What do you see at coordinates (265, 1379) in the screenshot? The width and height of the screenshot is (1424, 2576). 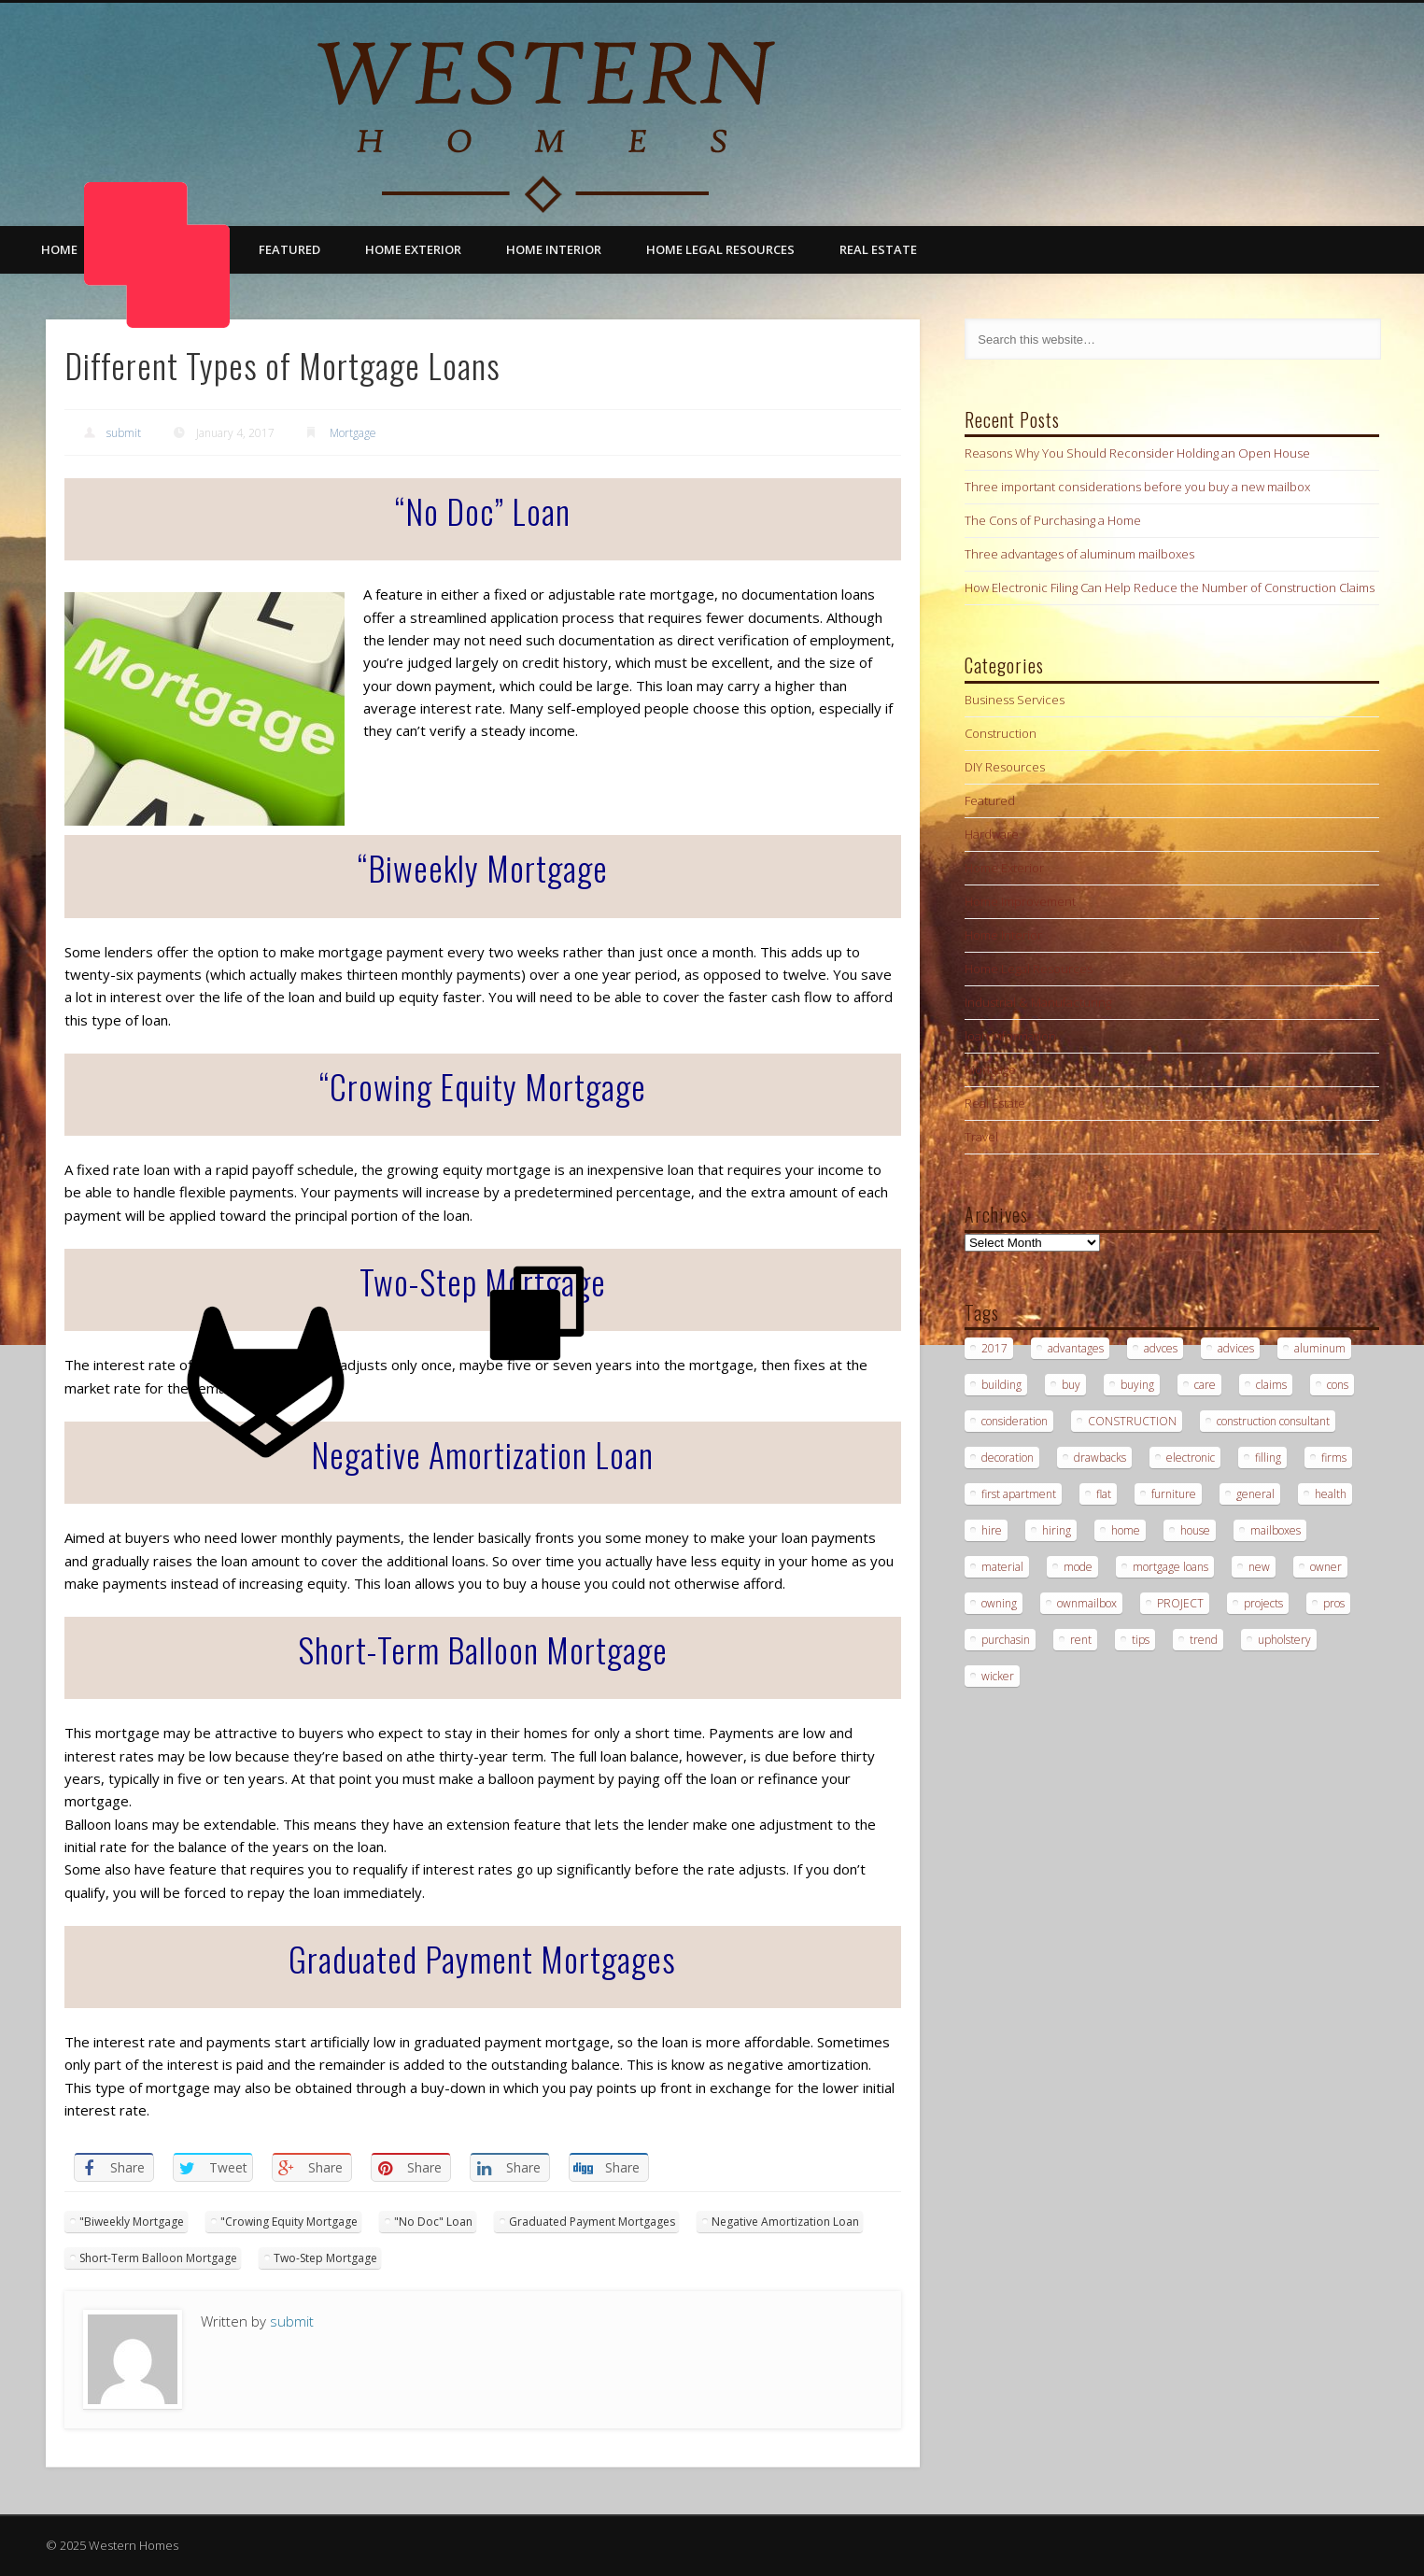 I see `open GitLab repository` at bounding box center [265, 1379].